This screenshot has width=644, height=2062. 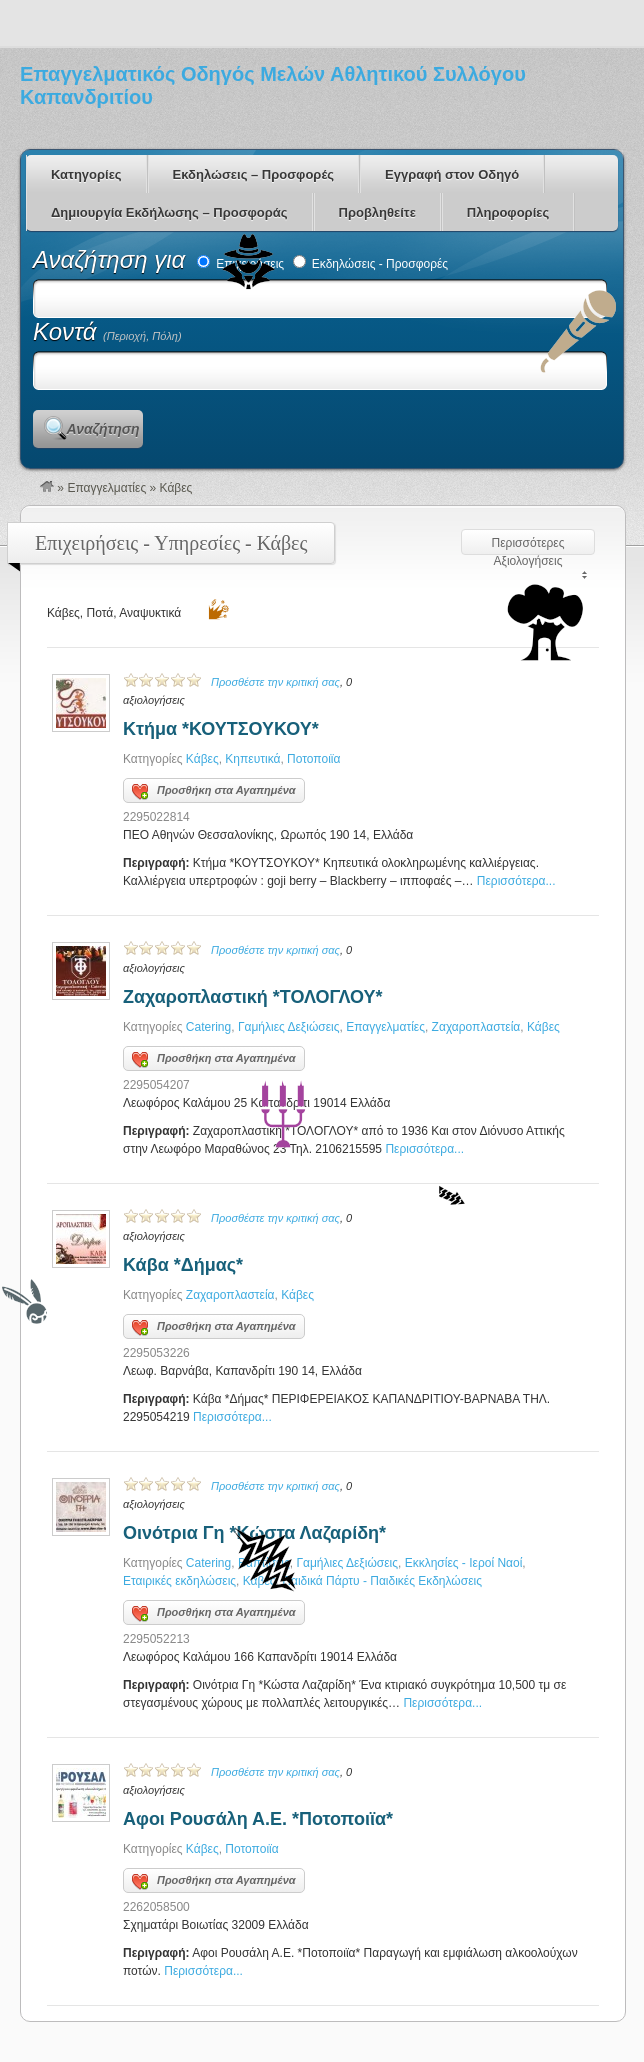 I want to click on golden snitch icon from Harry Potter quidditch, so click(x=24, y=1301).